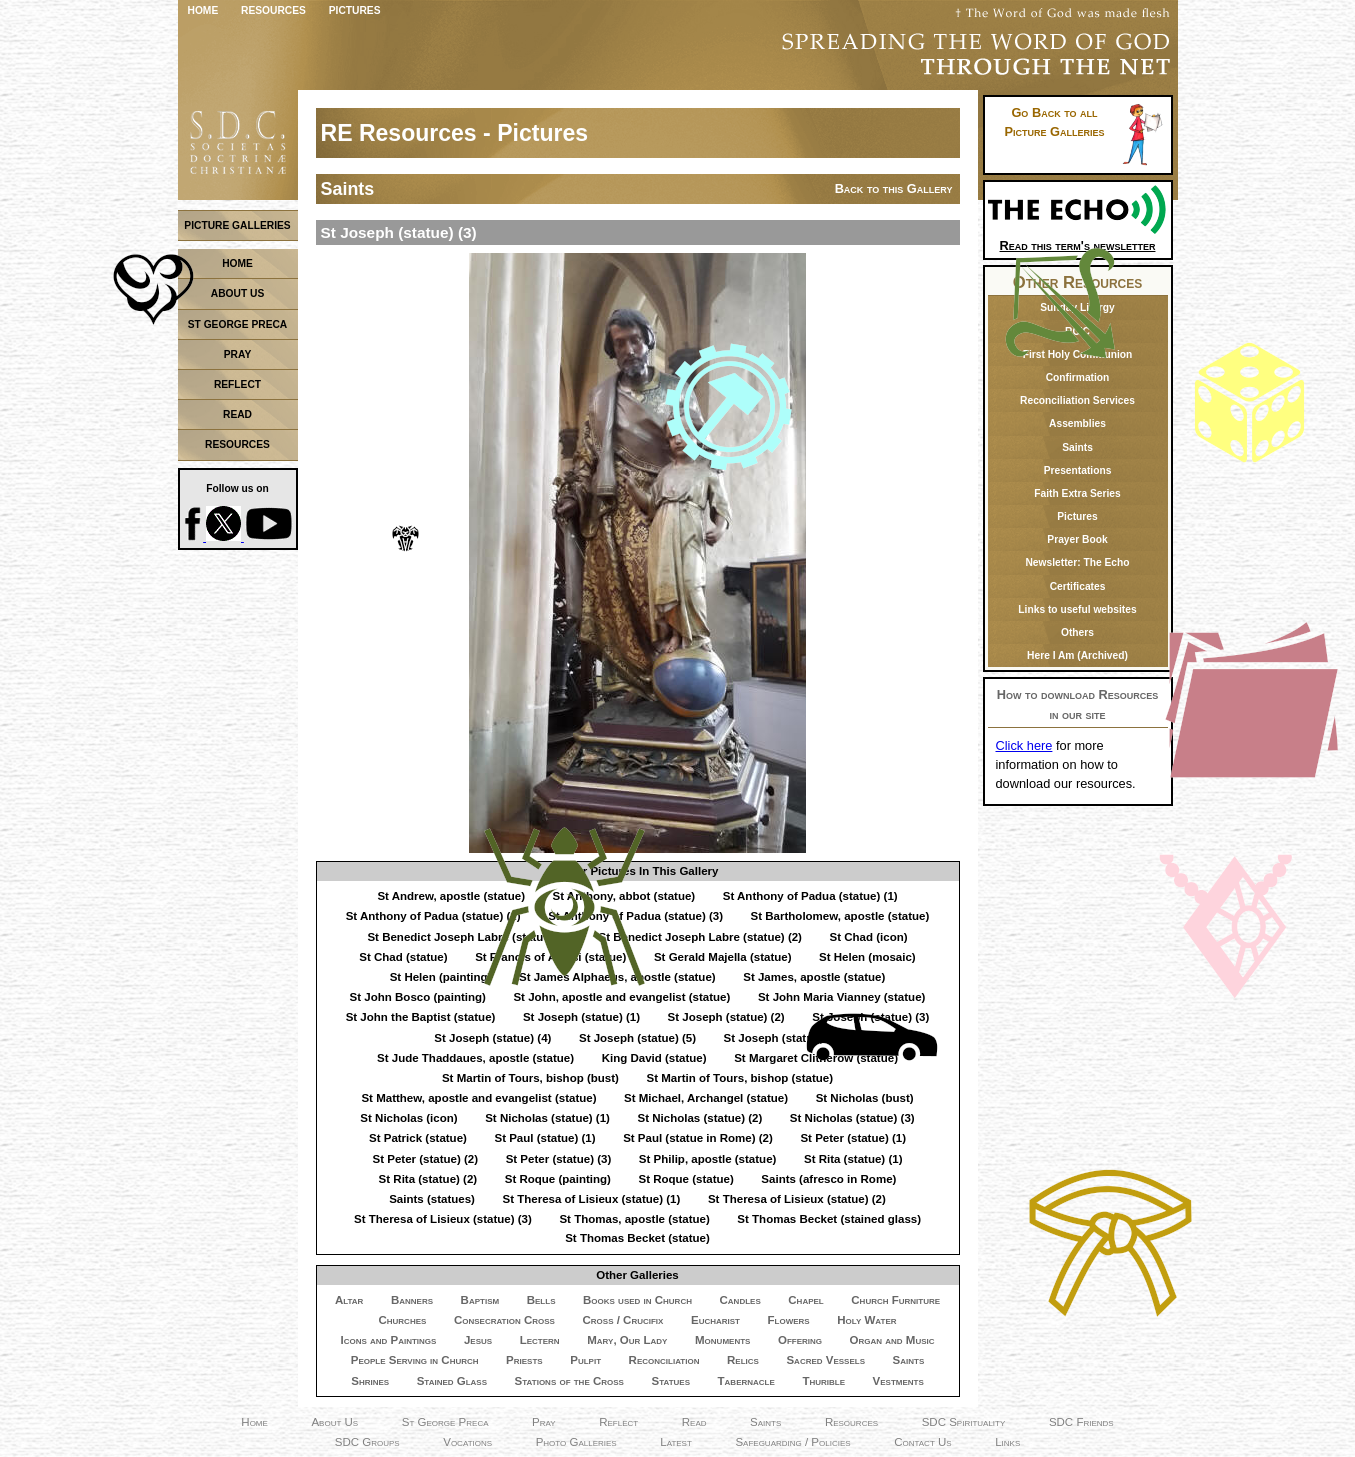 Image resolution: width=1355 pixels, height=1457 pixels. What do you see at coordinates (1251, 702) in the screenshot?
I see `folder containing multiple files or documents` at bounding box center [1251, 702].